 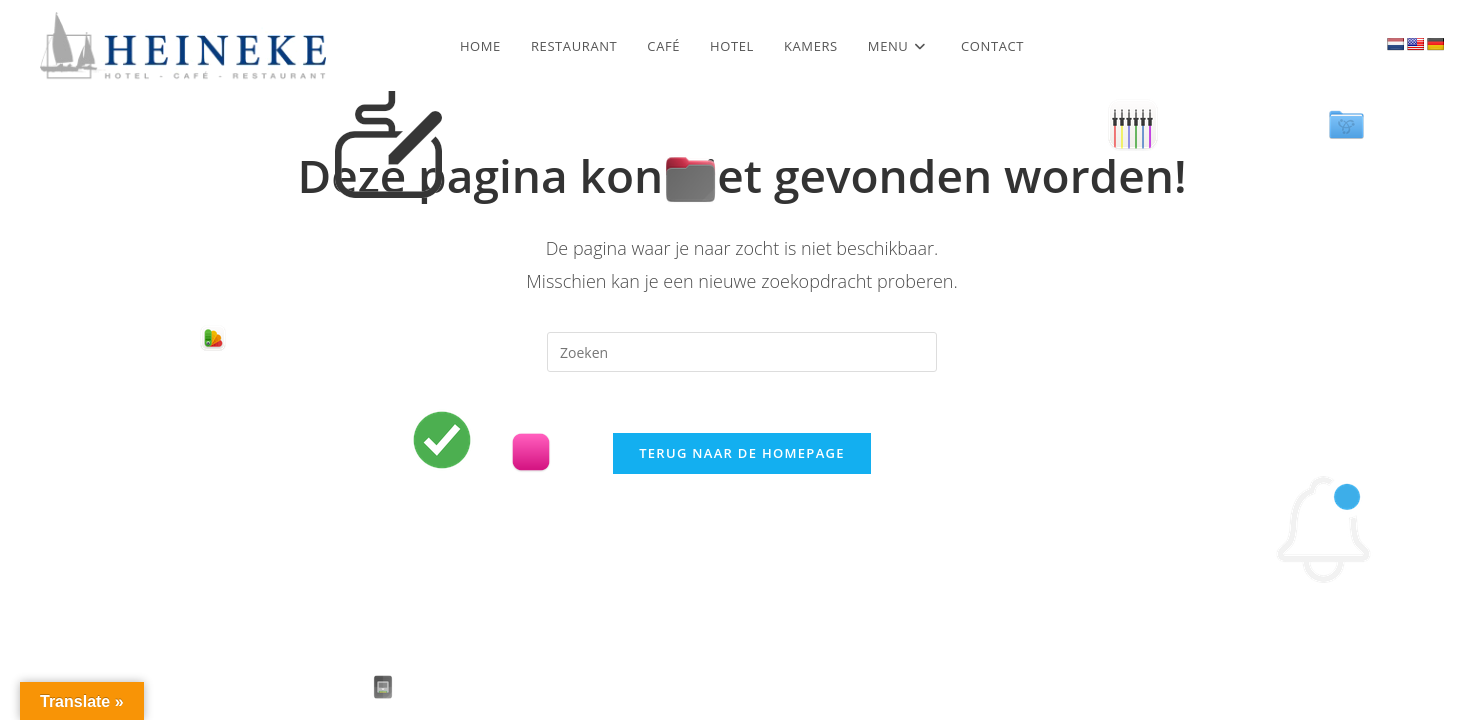 What do you see at coordinates (531, 452) in the screenshot?
I see `blank app icon template for customization` at bounding box center [531, 452].